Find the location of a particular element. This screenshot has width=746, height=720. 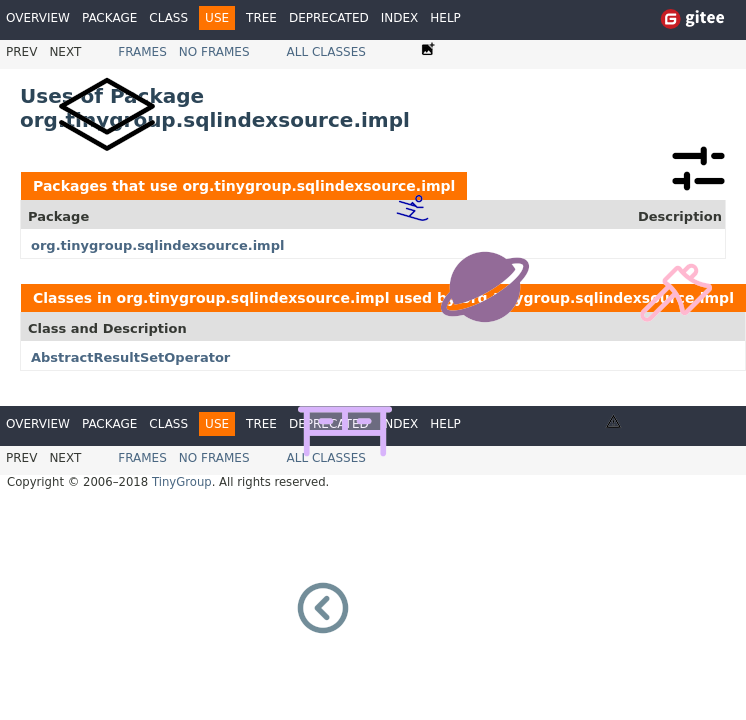

tool or equipment category is located at coordinates (676, 295).